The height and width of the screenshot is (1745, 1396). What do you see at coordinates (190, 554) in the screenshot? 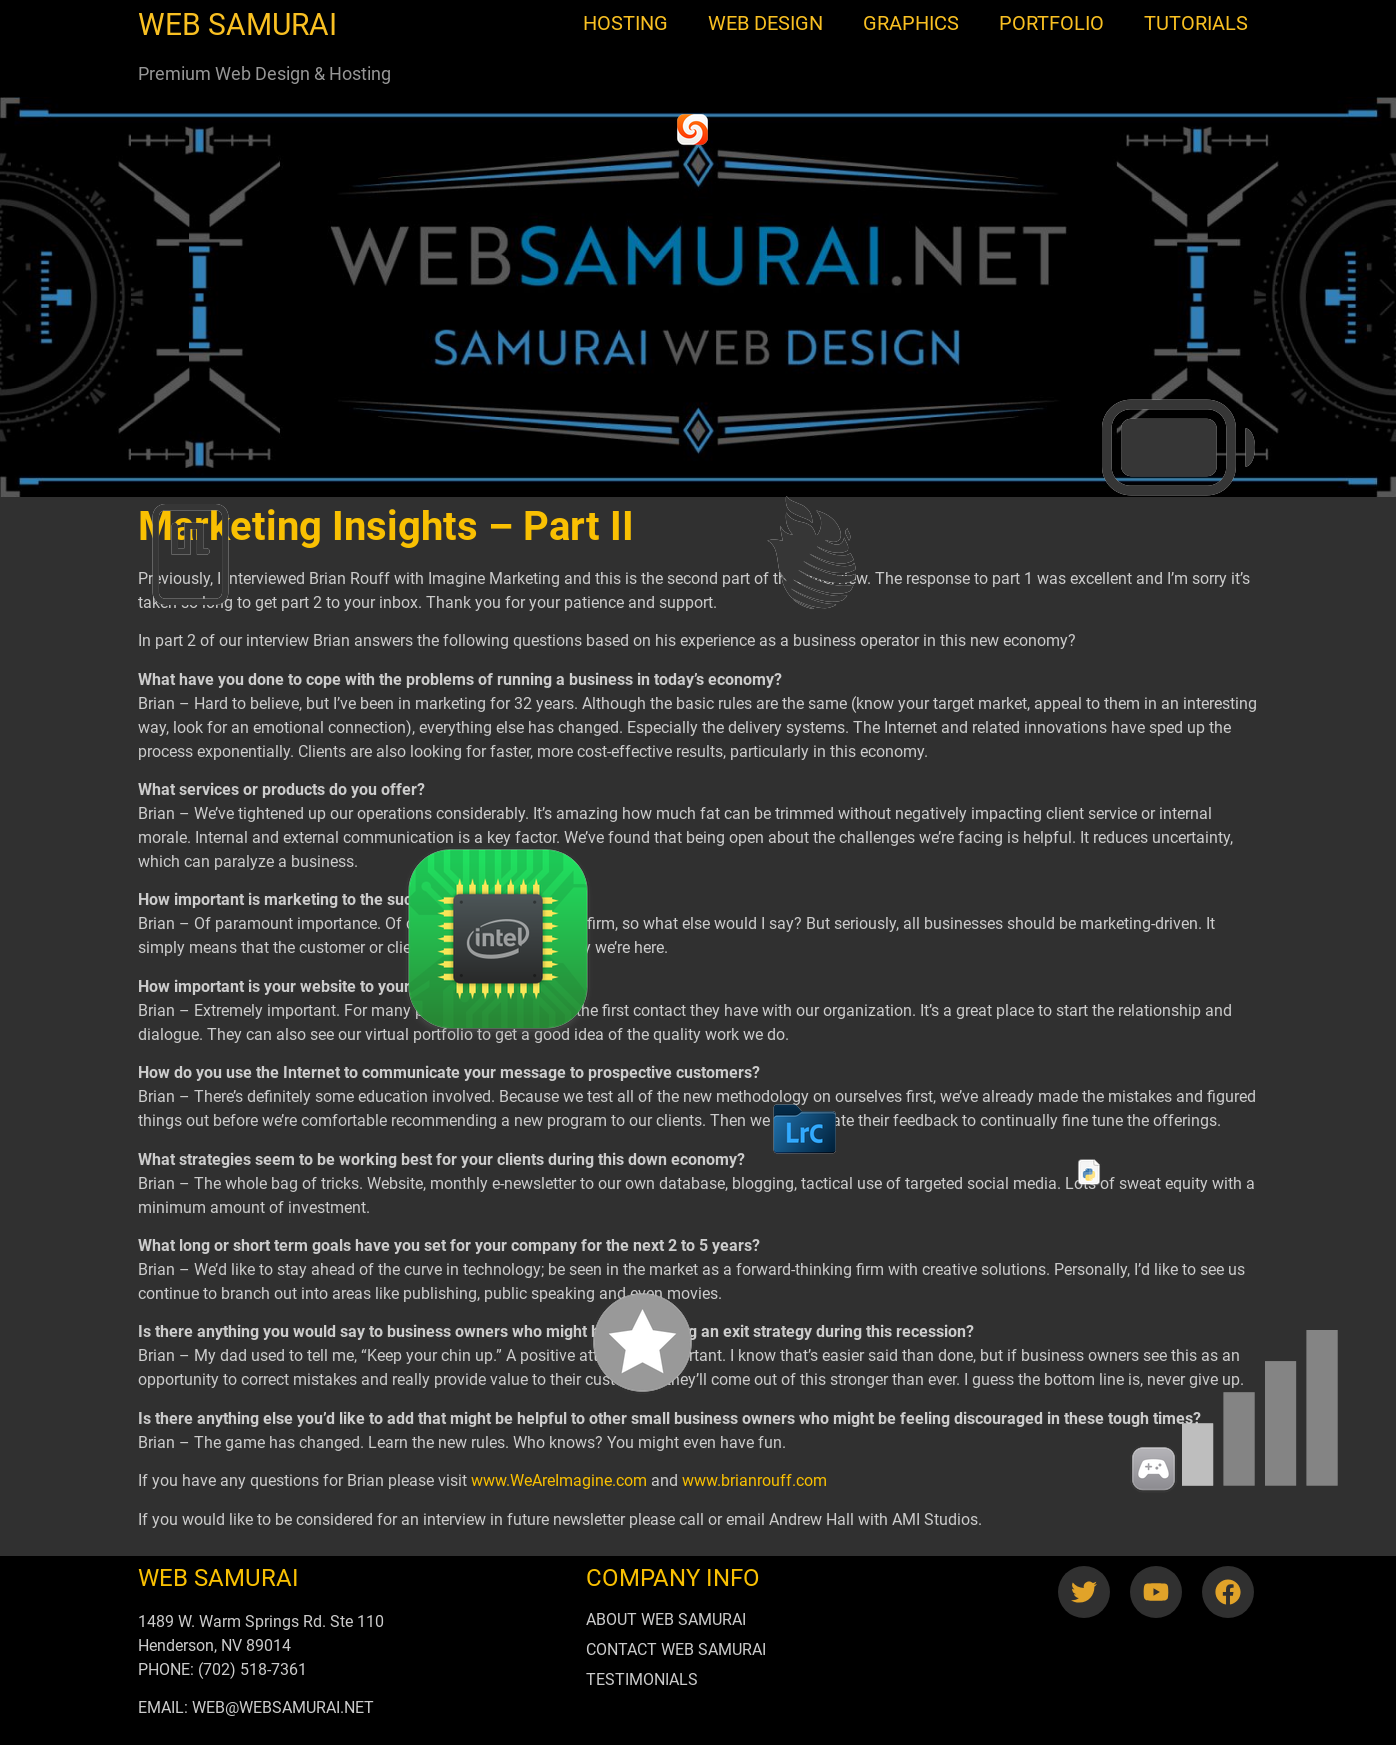
I see `authenticate using a smartcard` at bounding box center [190, 554].